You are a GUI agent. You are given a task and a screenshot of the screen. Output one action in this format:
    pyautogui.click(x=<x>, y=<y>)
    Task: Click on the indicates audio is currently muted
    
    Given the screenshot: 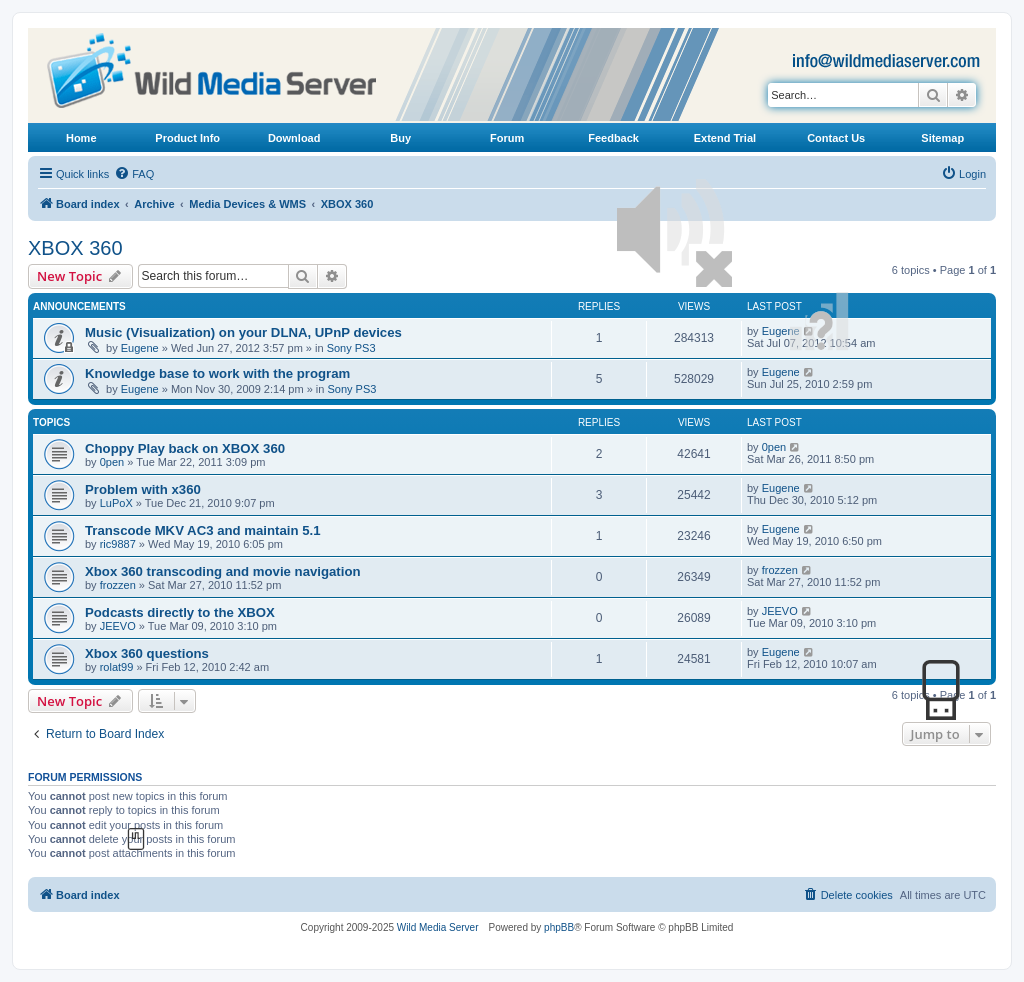 What is the action you would take?
    pyautogui.click(x=674, y=229)
    